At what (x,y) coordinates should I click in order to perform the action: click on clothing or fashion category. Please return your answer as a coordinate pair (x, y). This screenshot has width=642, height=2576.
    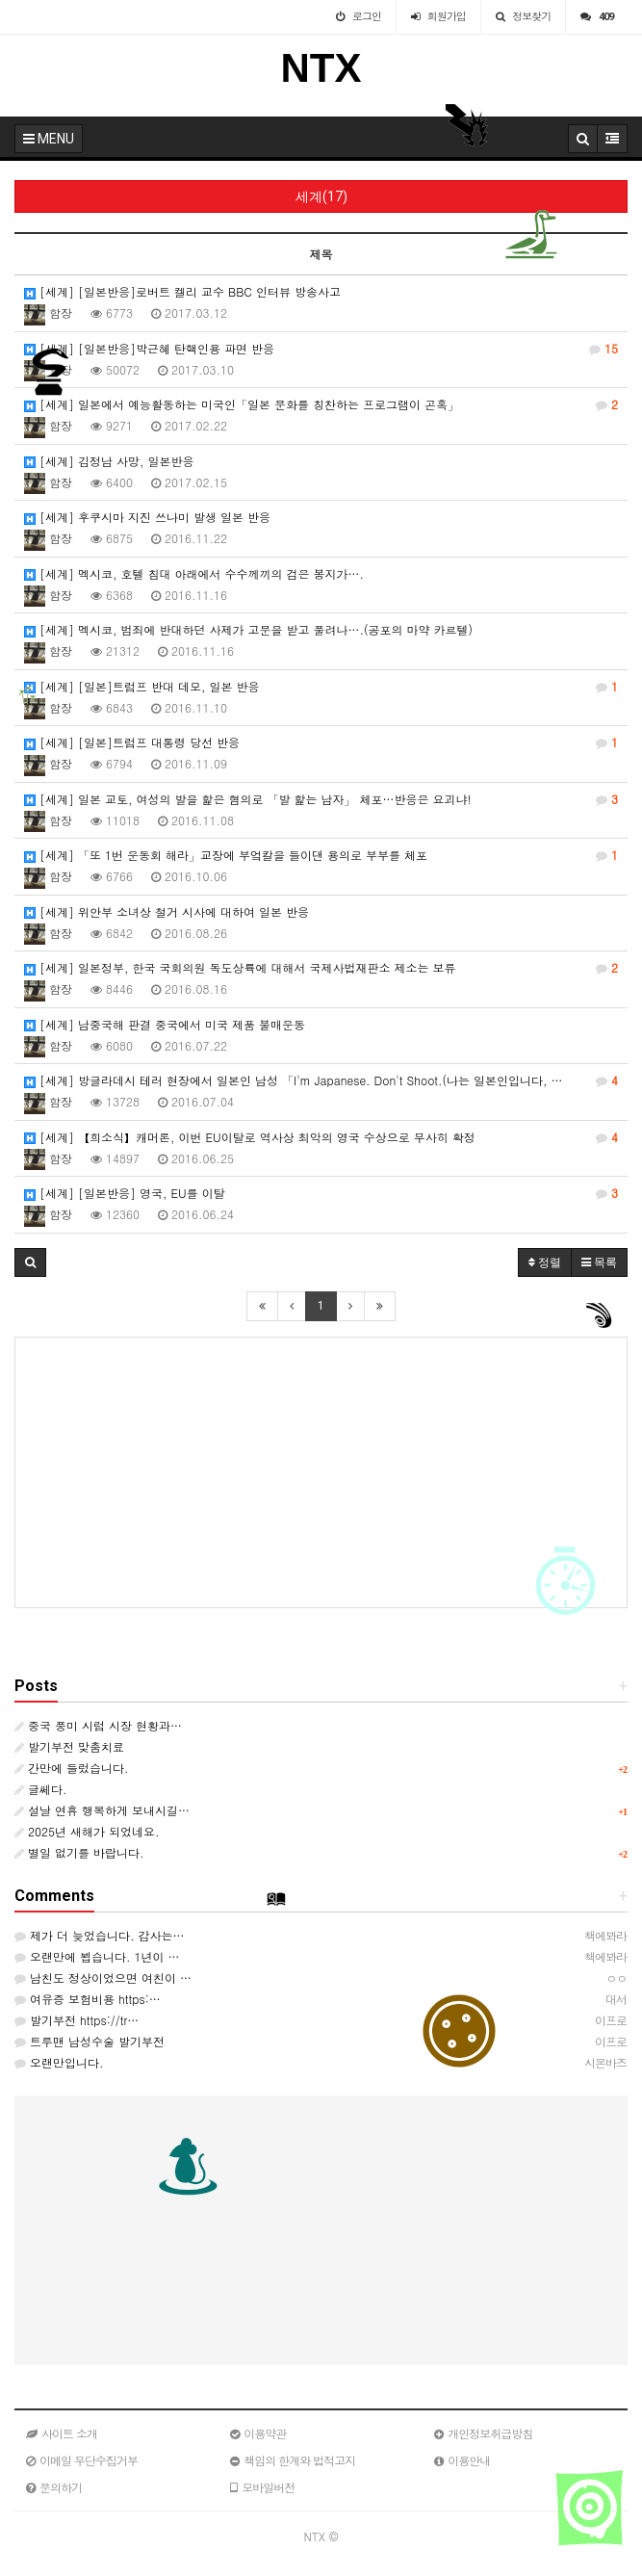
    Looking at the image, I should click on (459, 2031).